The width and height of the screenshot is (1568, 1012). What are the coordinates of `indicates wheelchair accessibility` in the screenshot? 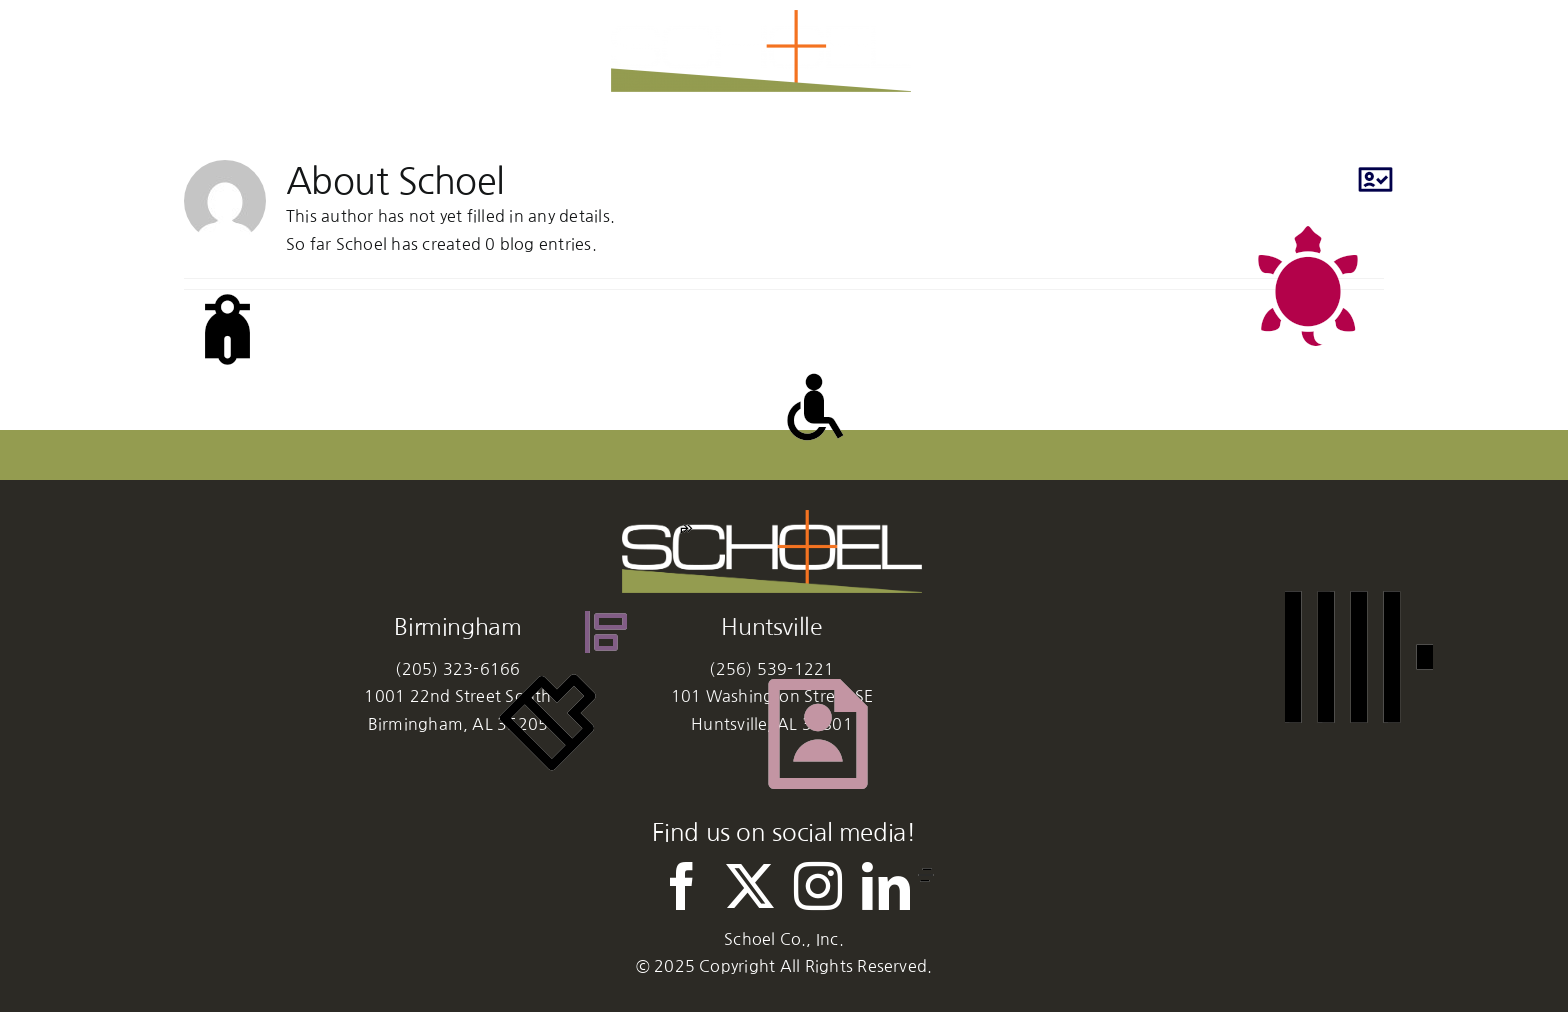 It's located at (814, 407).